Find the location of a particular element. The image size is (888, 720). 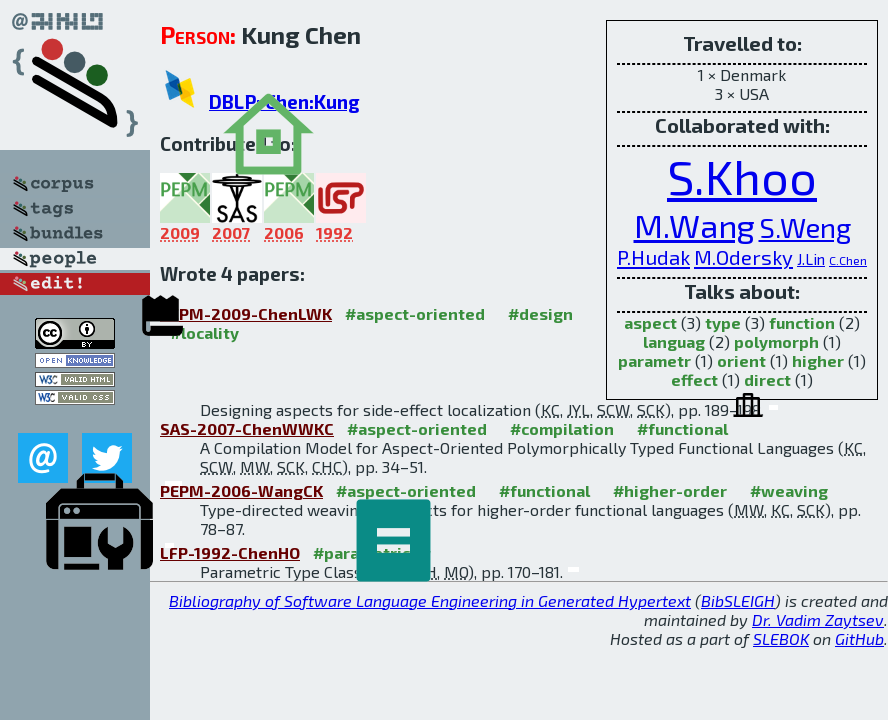

open Google Search Console is located at coordinates (99, 521).